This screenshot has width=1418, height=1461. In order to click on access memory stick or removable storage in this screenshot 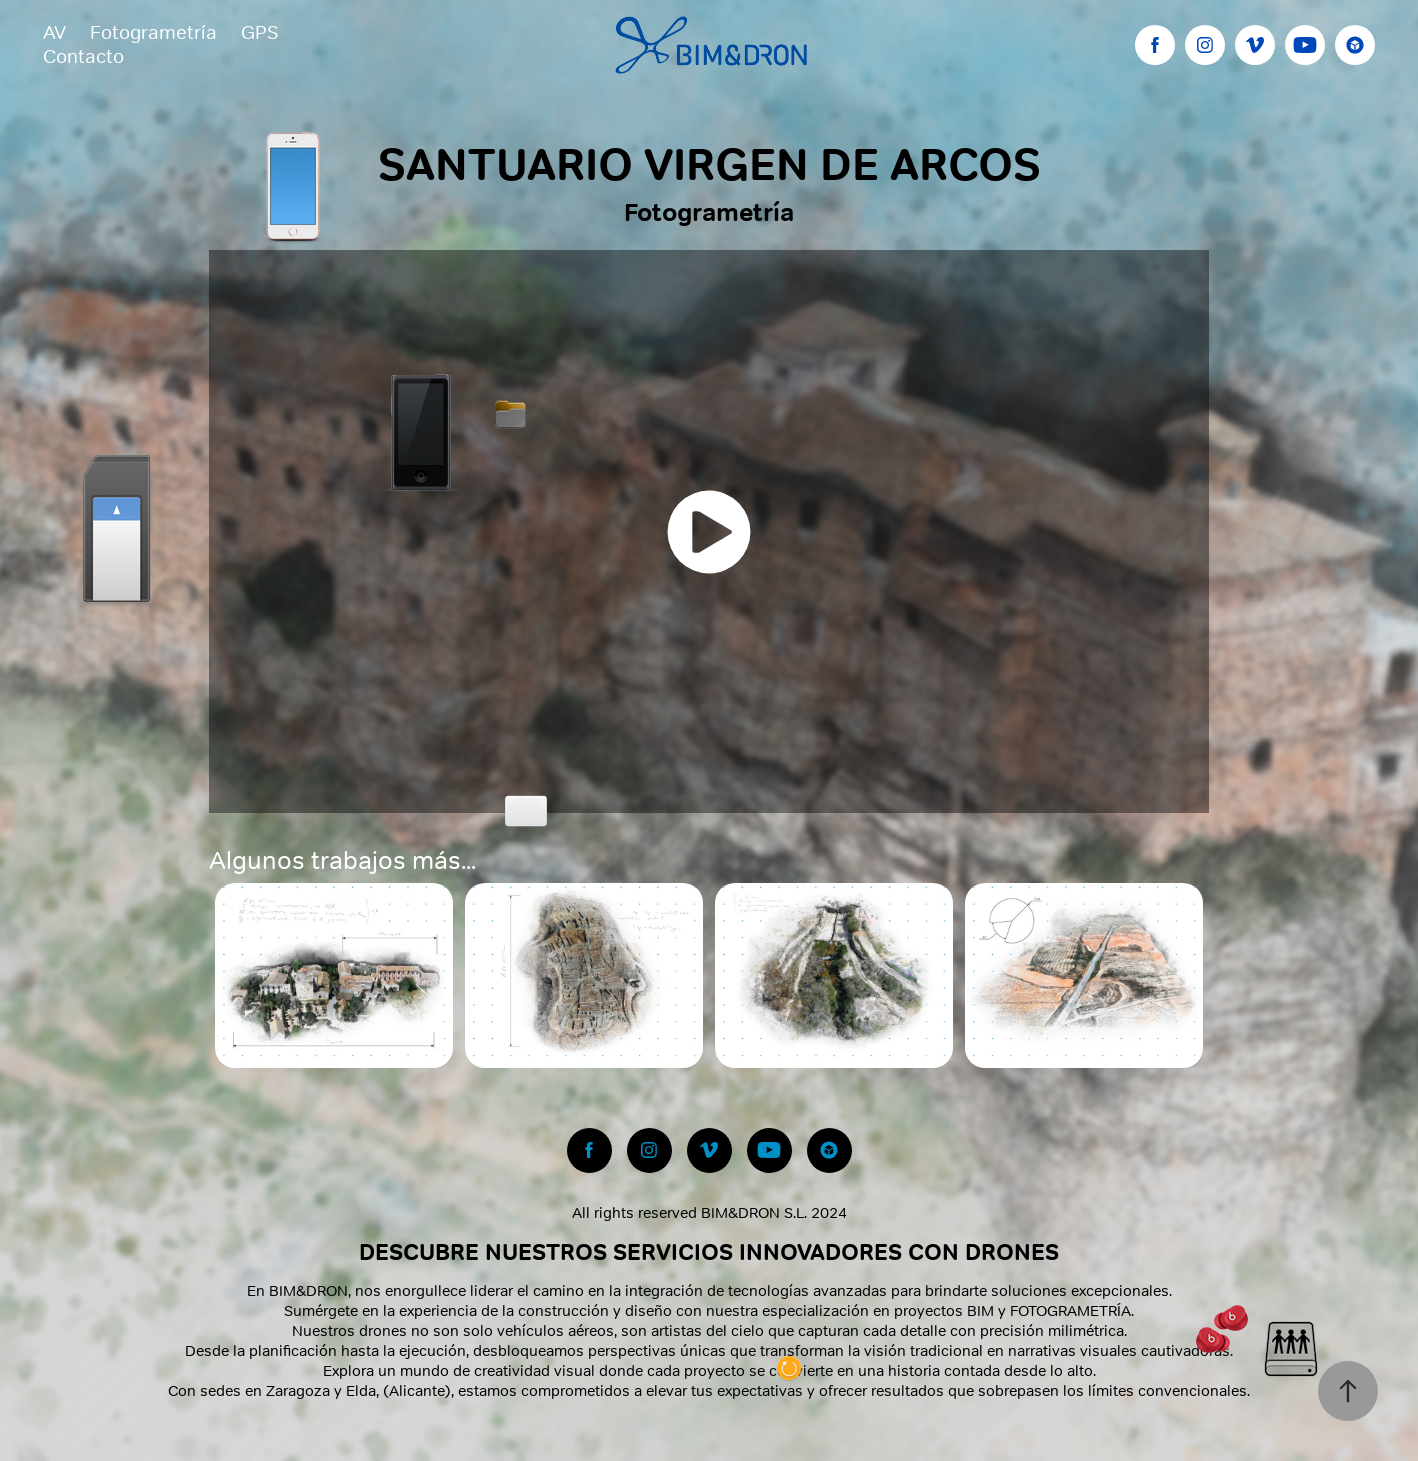, I will do `click(116, 530)`.